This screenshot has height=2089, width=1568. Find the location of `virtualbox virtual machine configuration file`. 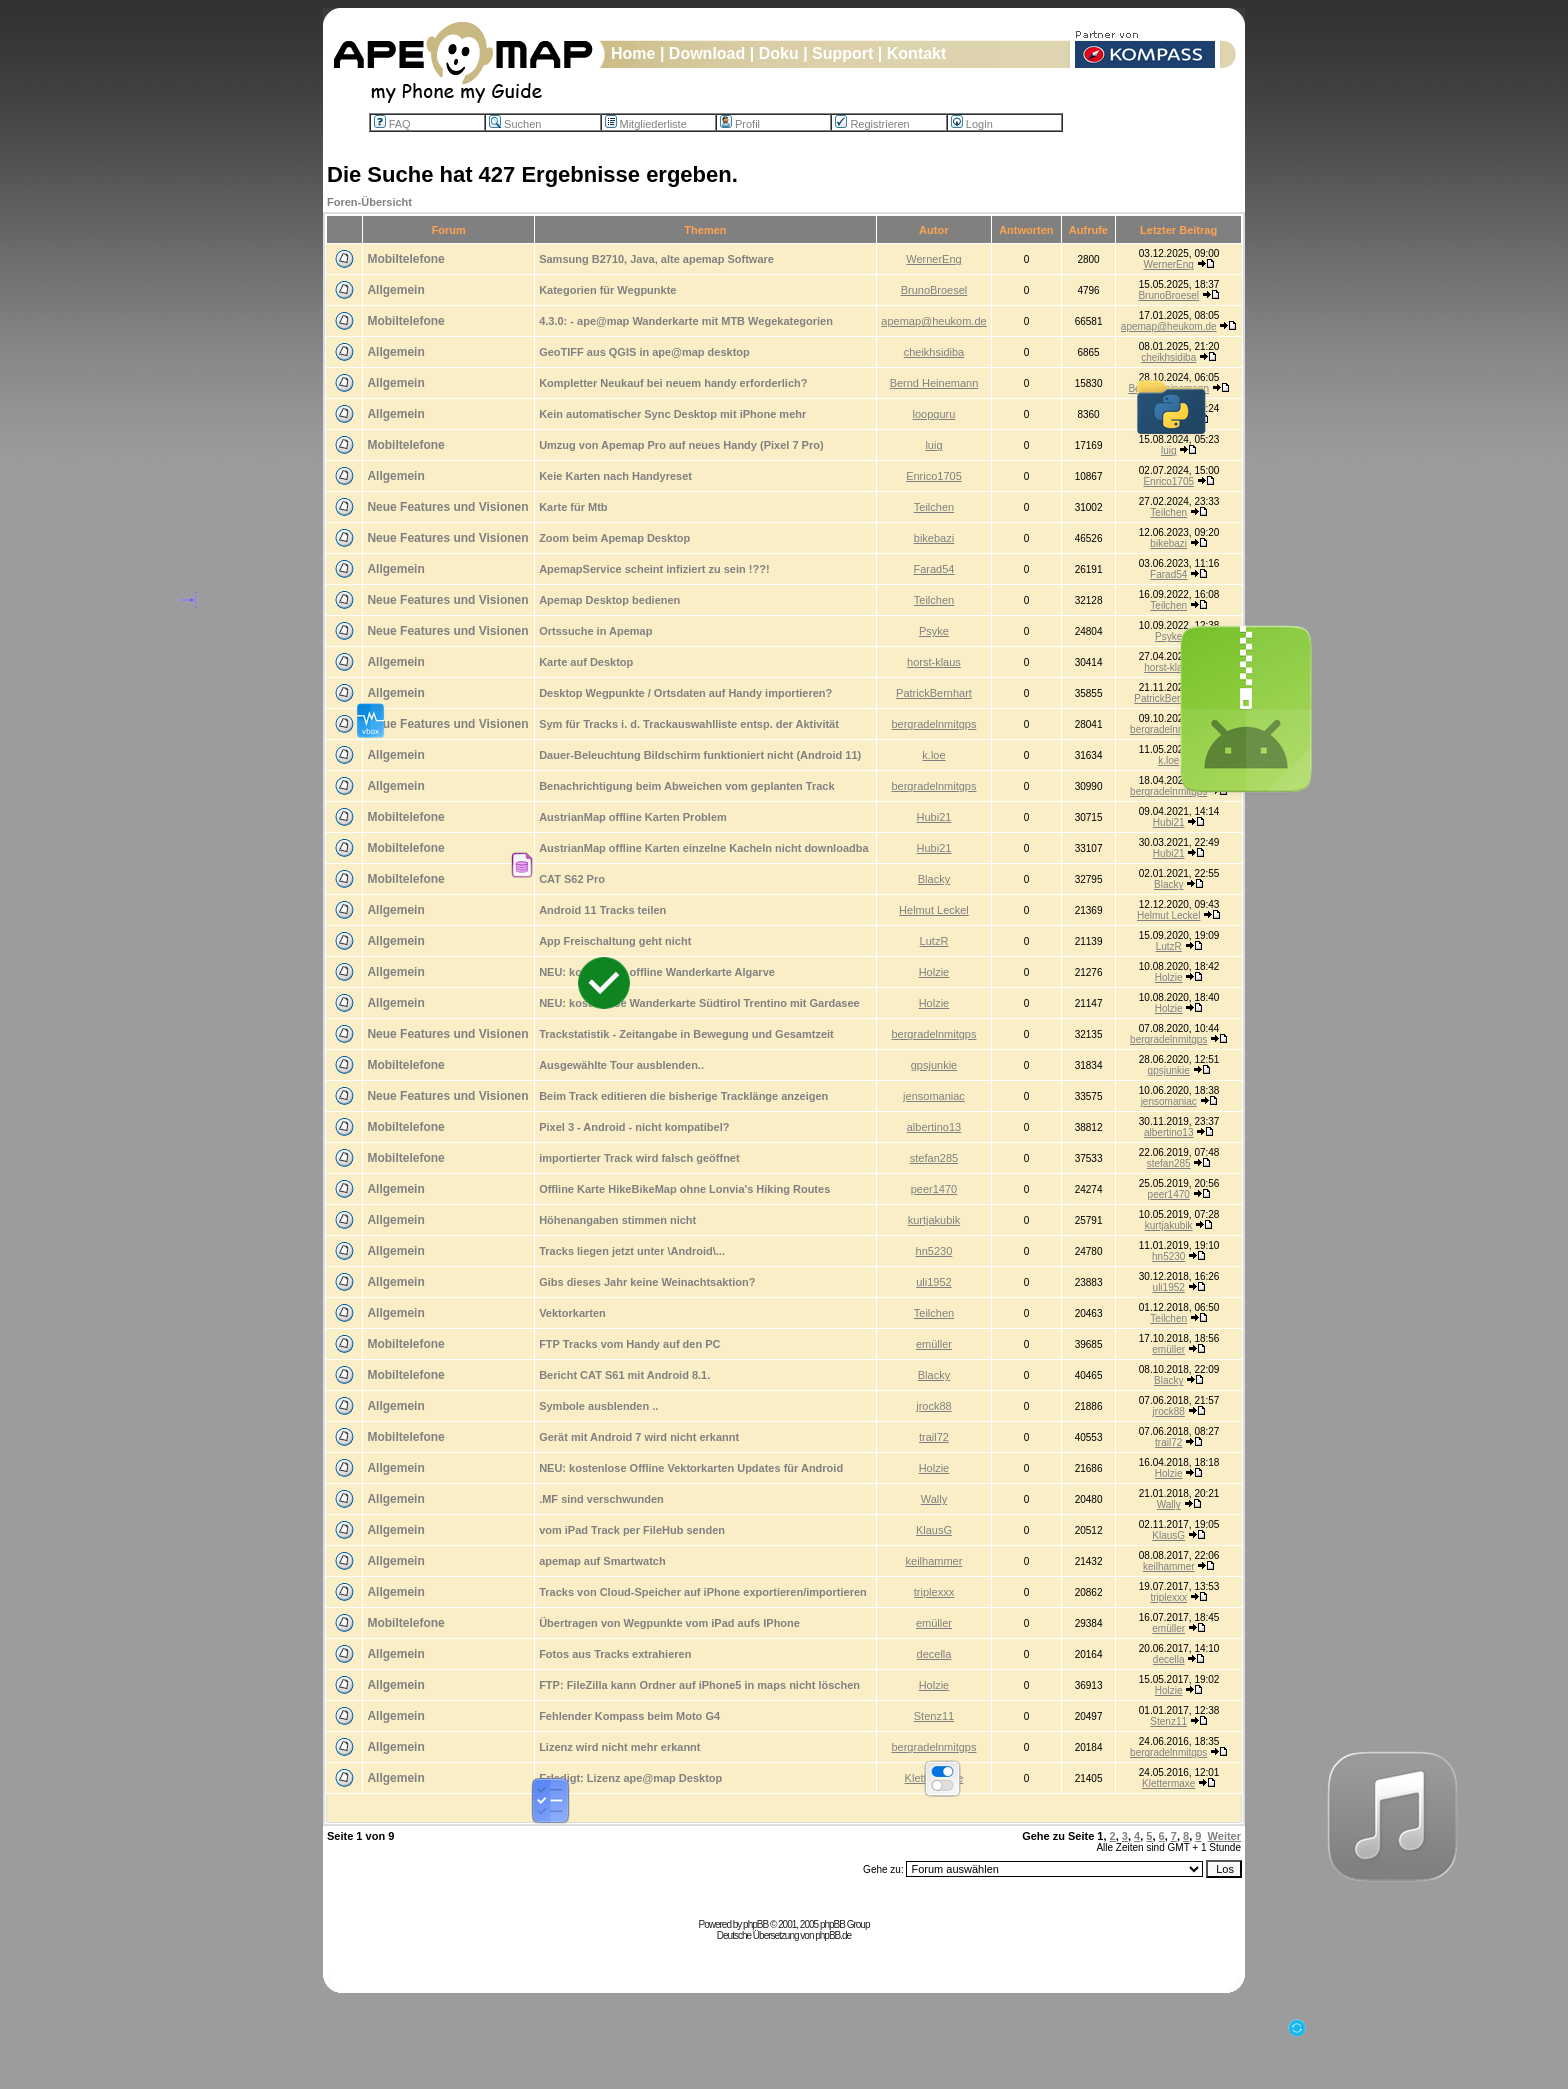

virtualbox virtual machine configuration file is located at coordinates (370, 720).